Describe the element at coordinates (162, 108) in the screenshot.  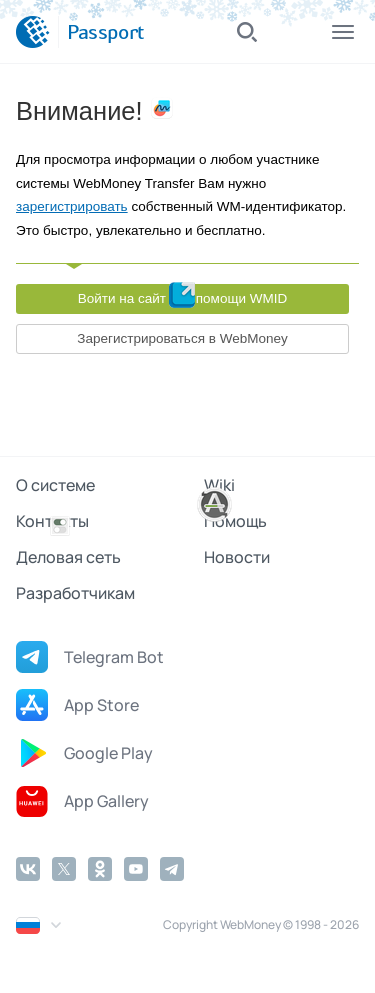
I see `open Apple Freeform app` at that location.